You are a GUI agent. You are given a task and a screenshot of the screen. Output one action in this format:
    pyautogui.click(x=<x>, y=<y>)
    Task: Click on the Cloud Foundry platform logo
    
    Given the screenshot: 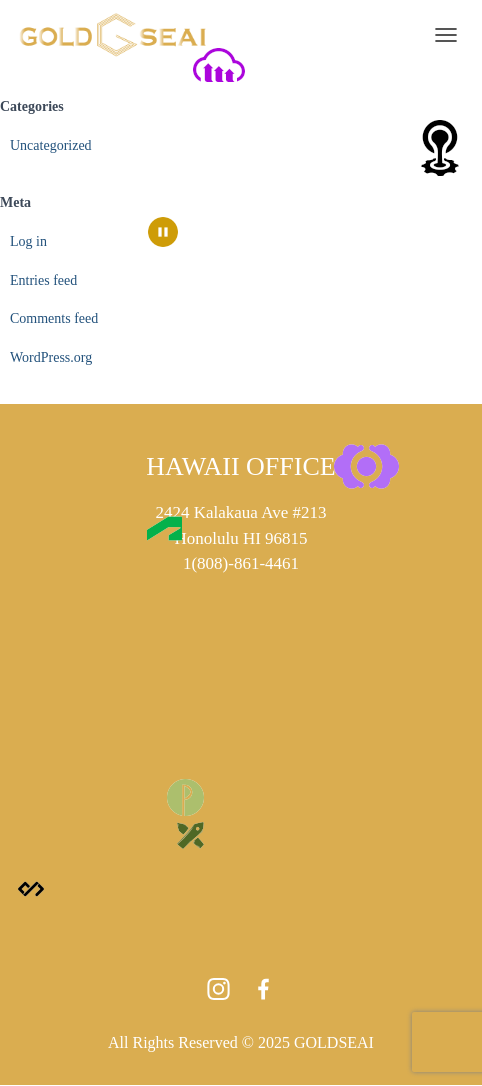 What is the action you would take?
    pyautogui.click(x=440, y=148)
    